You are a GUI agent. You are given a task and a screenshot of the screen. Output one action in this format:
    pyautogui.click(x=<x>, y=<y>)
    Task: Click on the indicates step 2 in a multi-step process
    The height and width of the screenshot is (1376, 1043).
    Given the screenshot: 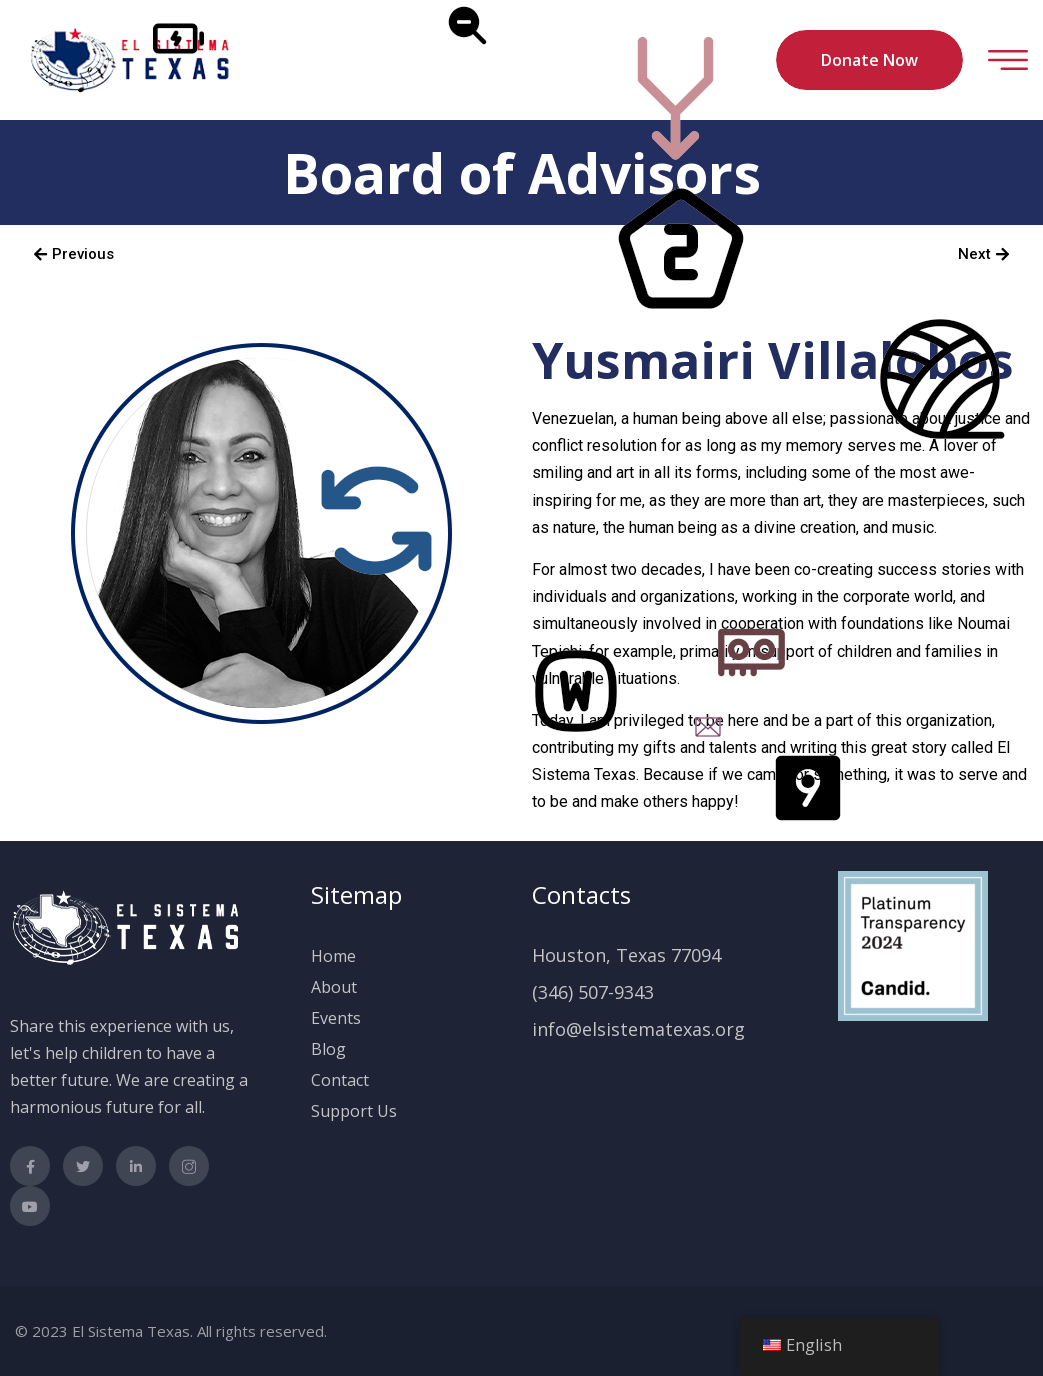 What is the action you would take?
    pyautogui.click(x=681, y=252)
    